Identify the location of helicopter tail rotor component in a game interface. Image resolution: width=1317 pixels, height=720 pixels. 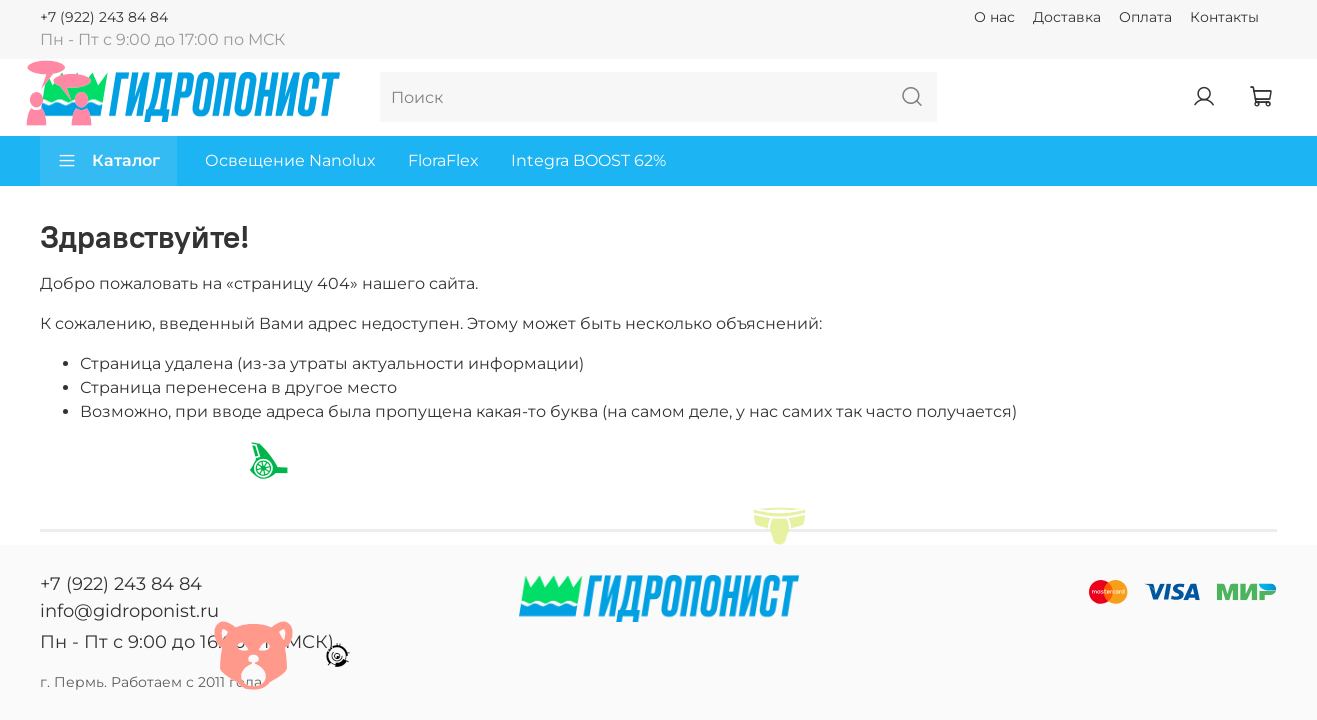
(268, 460).